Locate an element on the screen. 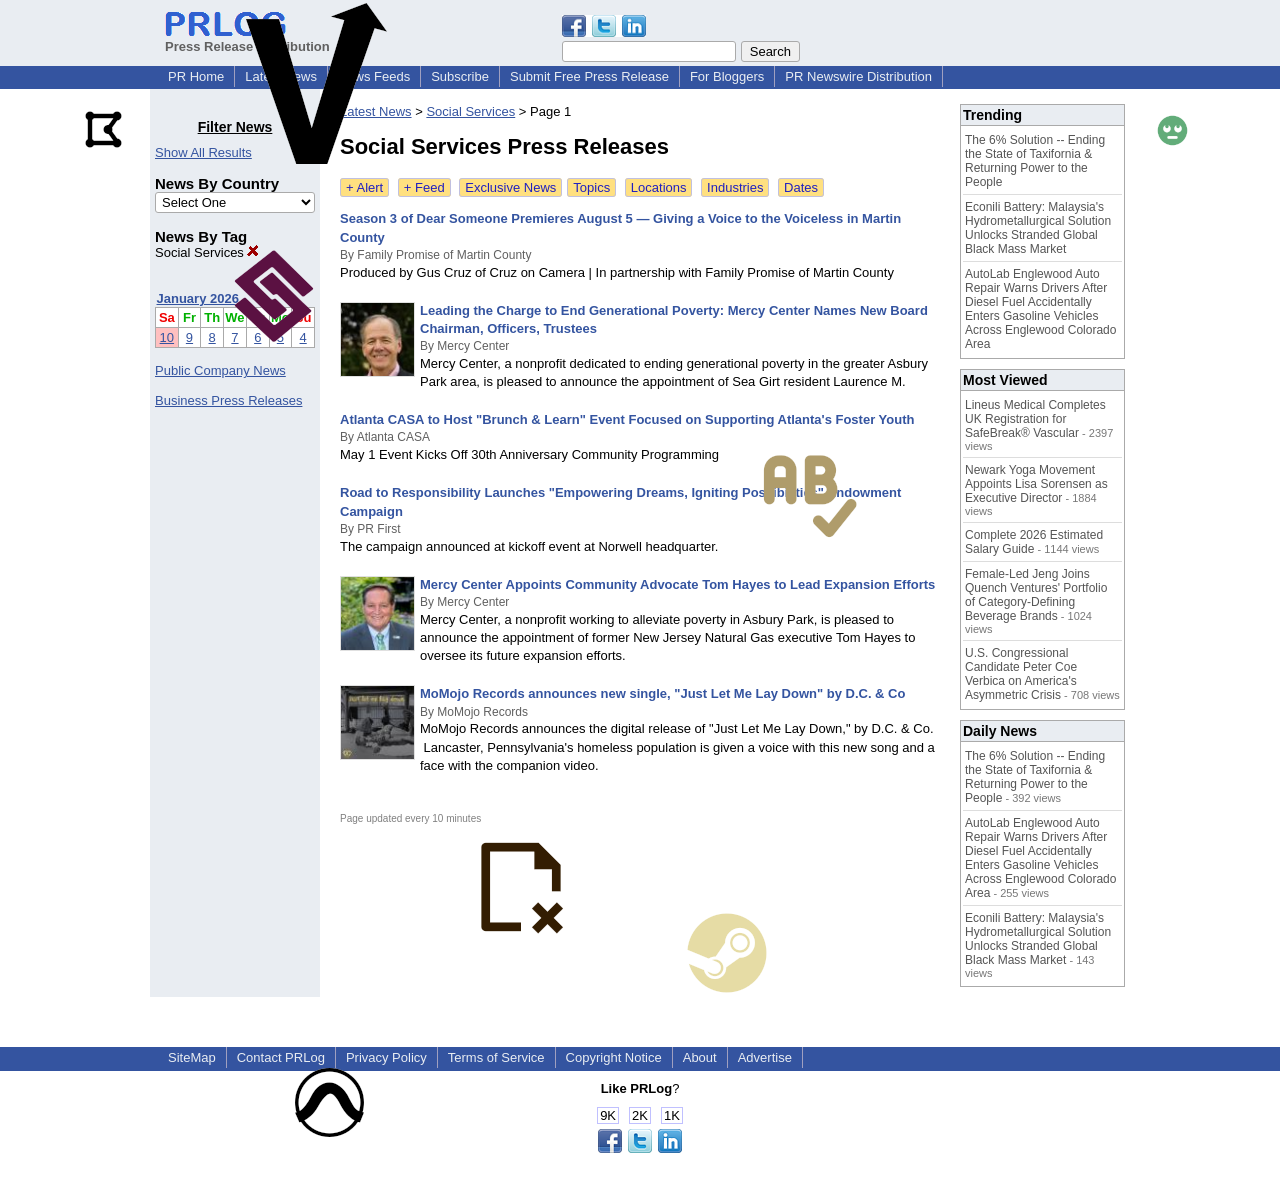 The height and width of the screenshot is (1186, 1280). draw a custom polygon shape is located at coordinates (103, 129).